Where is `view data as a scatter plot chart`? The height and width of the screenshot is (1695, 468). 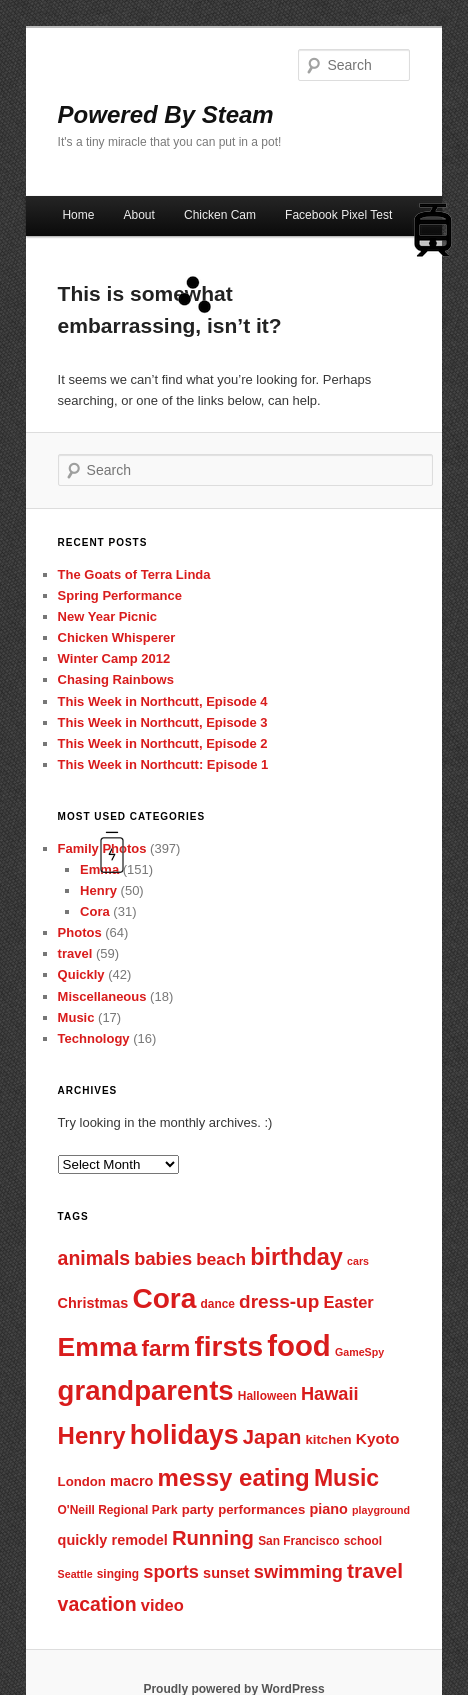 view data as a scatter plot chart is located at coordinates (195, 295).